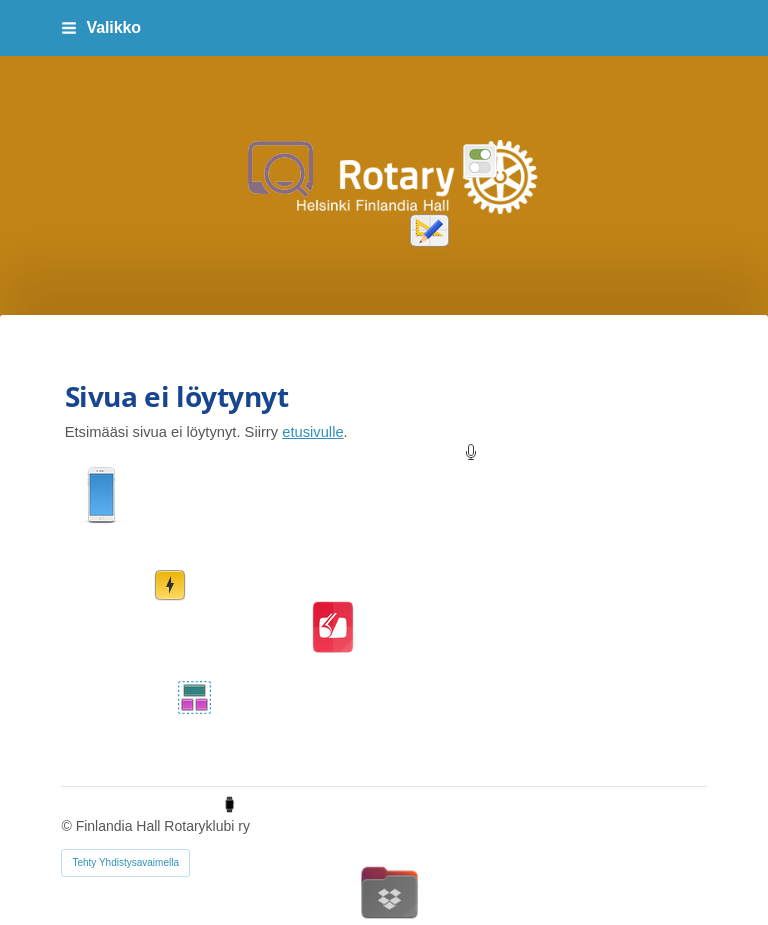  What do you see at coordinates (480, 161) in the screenshot?
I see `open system tweaks or settings customization` at bounding box center [480, 161].